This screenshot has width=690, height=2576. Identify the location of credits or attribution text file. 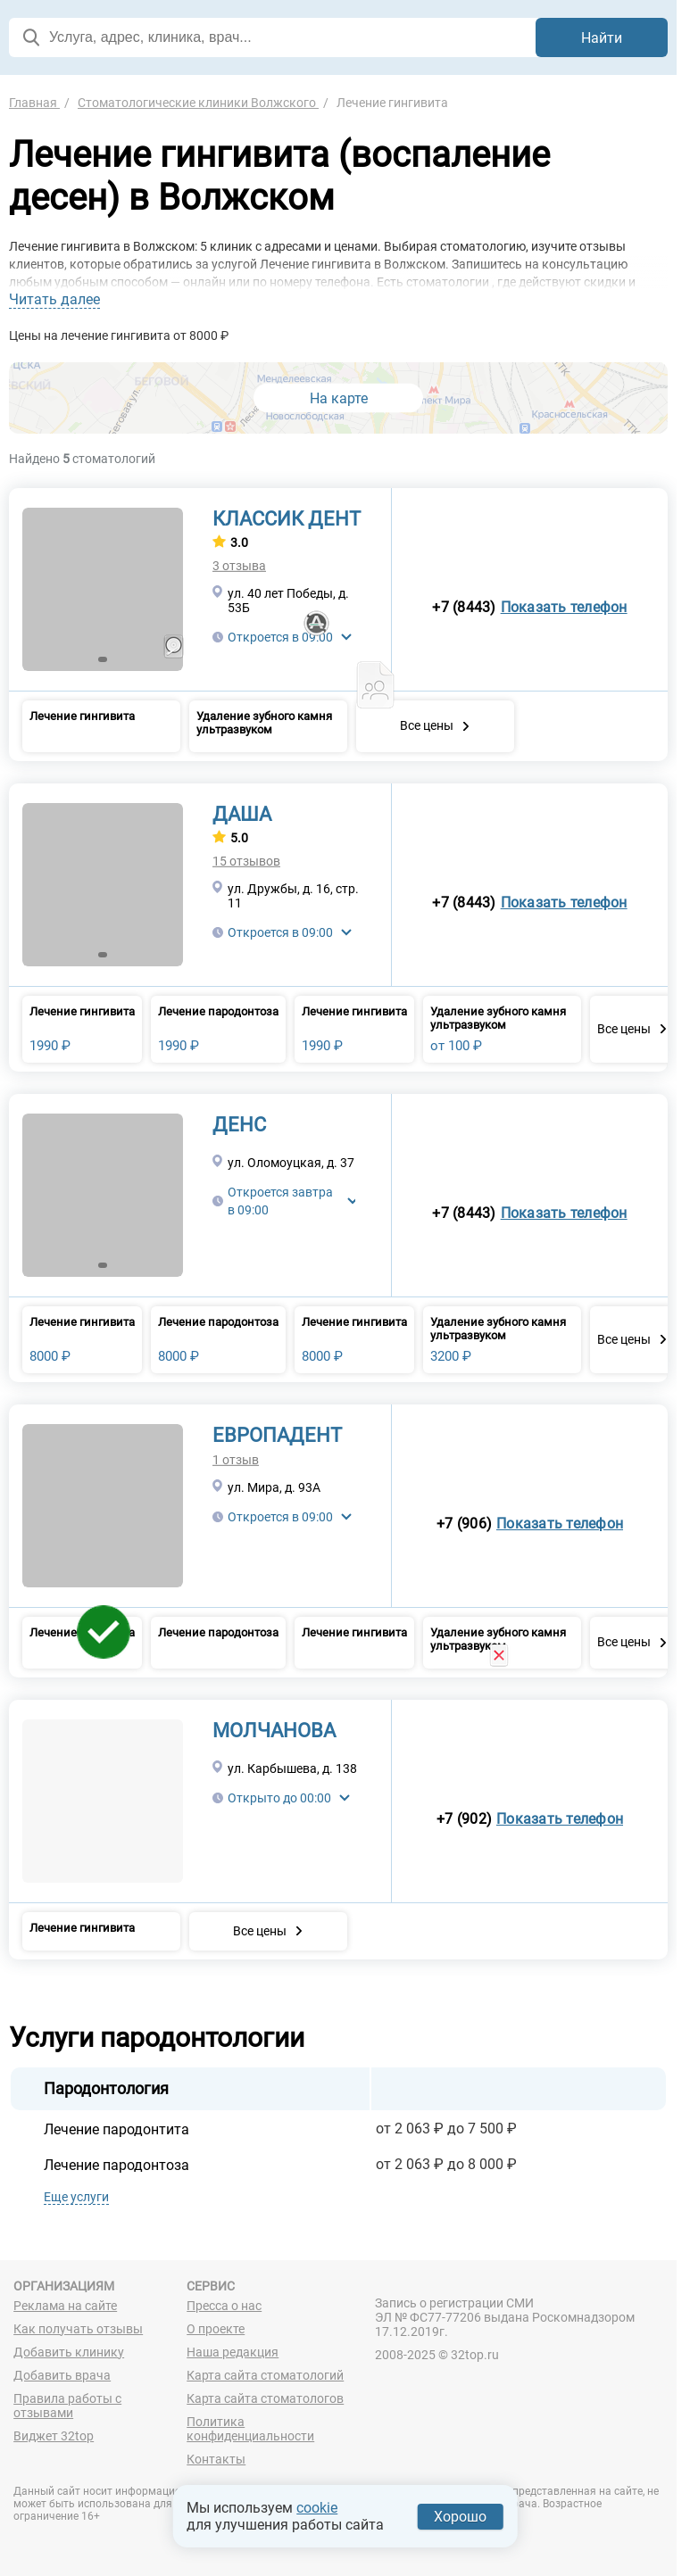
(375, 684).